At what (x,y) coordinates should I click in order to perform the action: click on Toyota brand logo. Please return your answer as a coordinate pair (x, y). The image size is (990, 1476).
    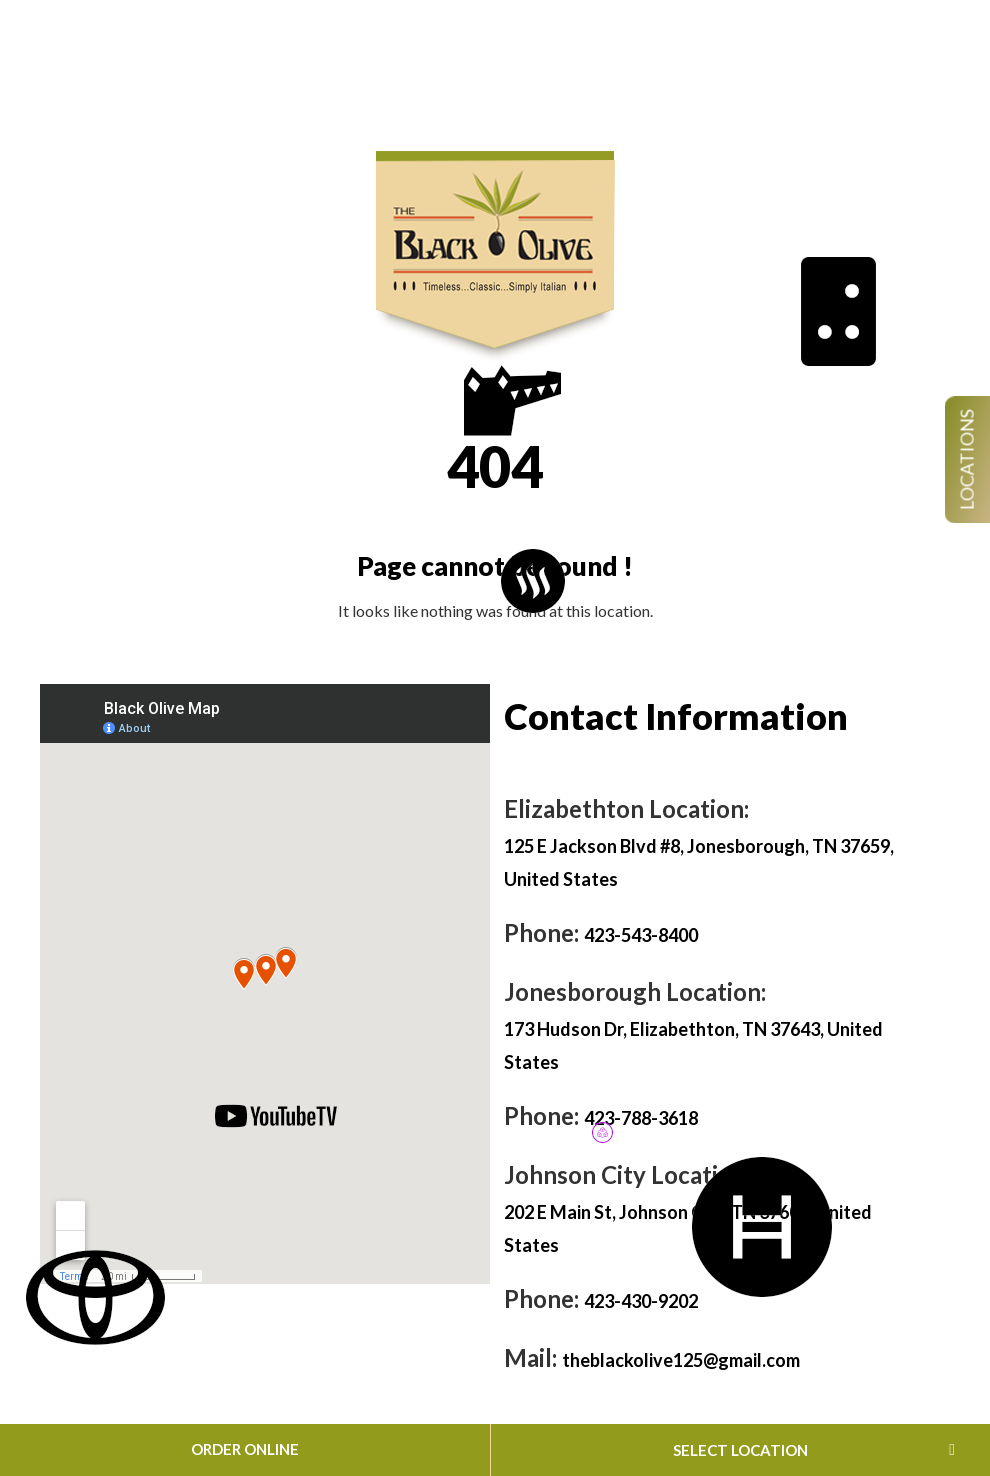
    Looking at the image, I should click on (95, 1297).